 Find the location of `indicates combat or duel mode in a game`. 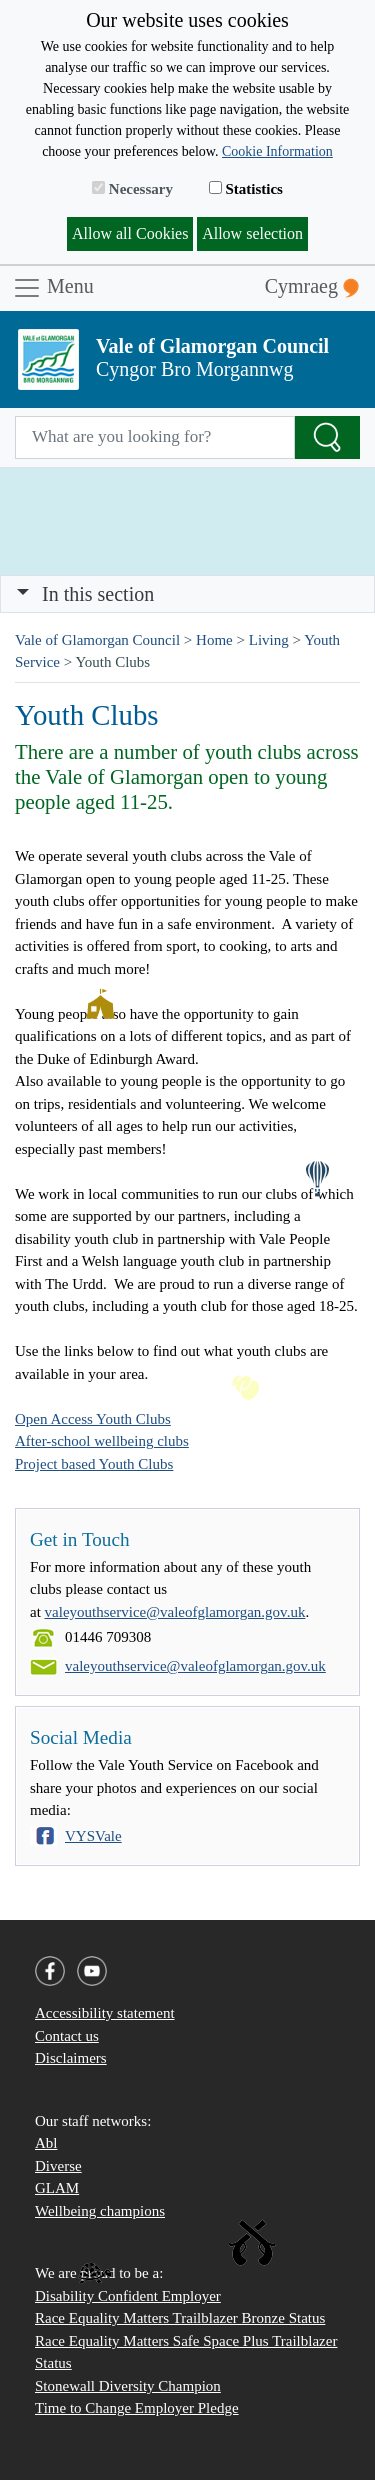

indicates combat or duel mode in a game is located at coordinates (252, 2242).